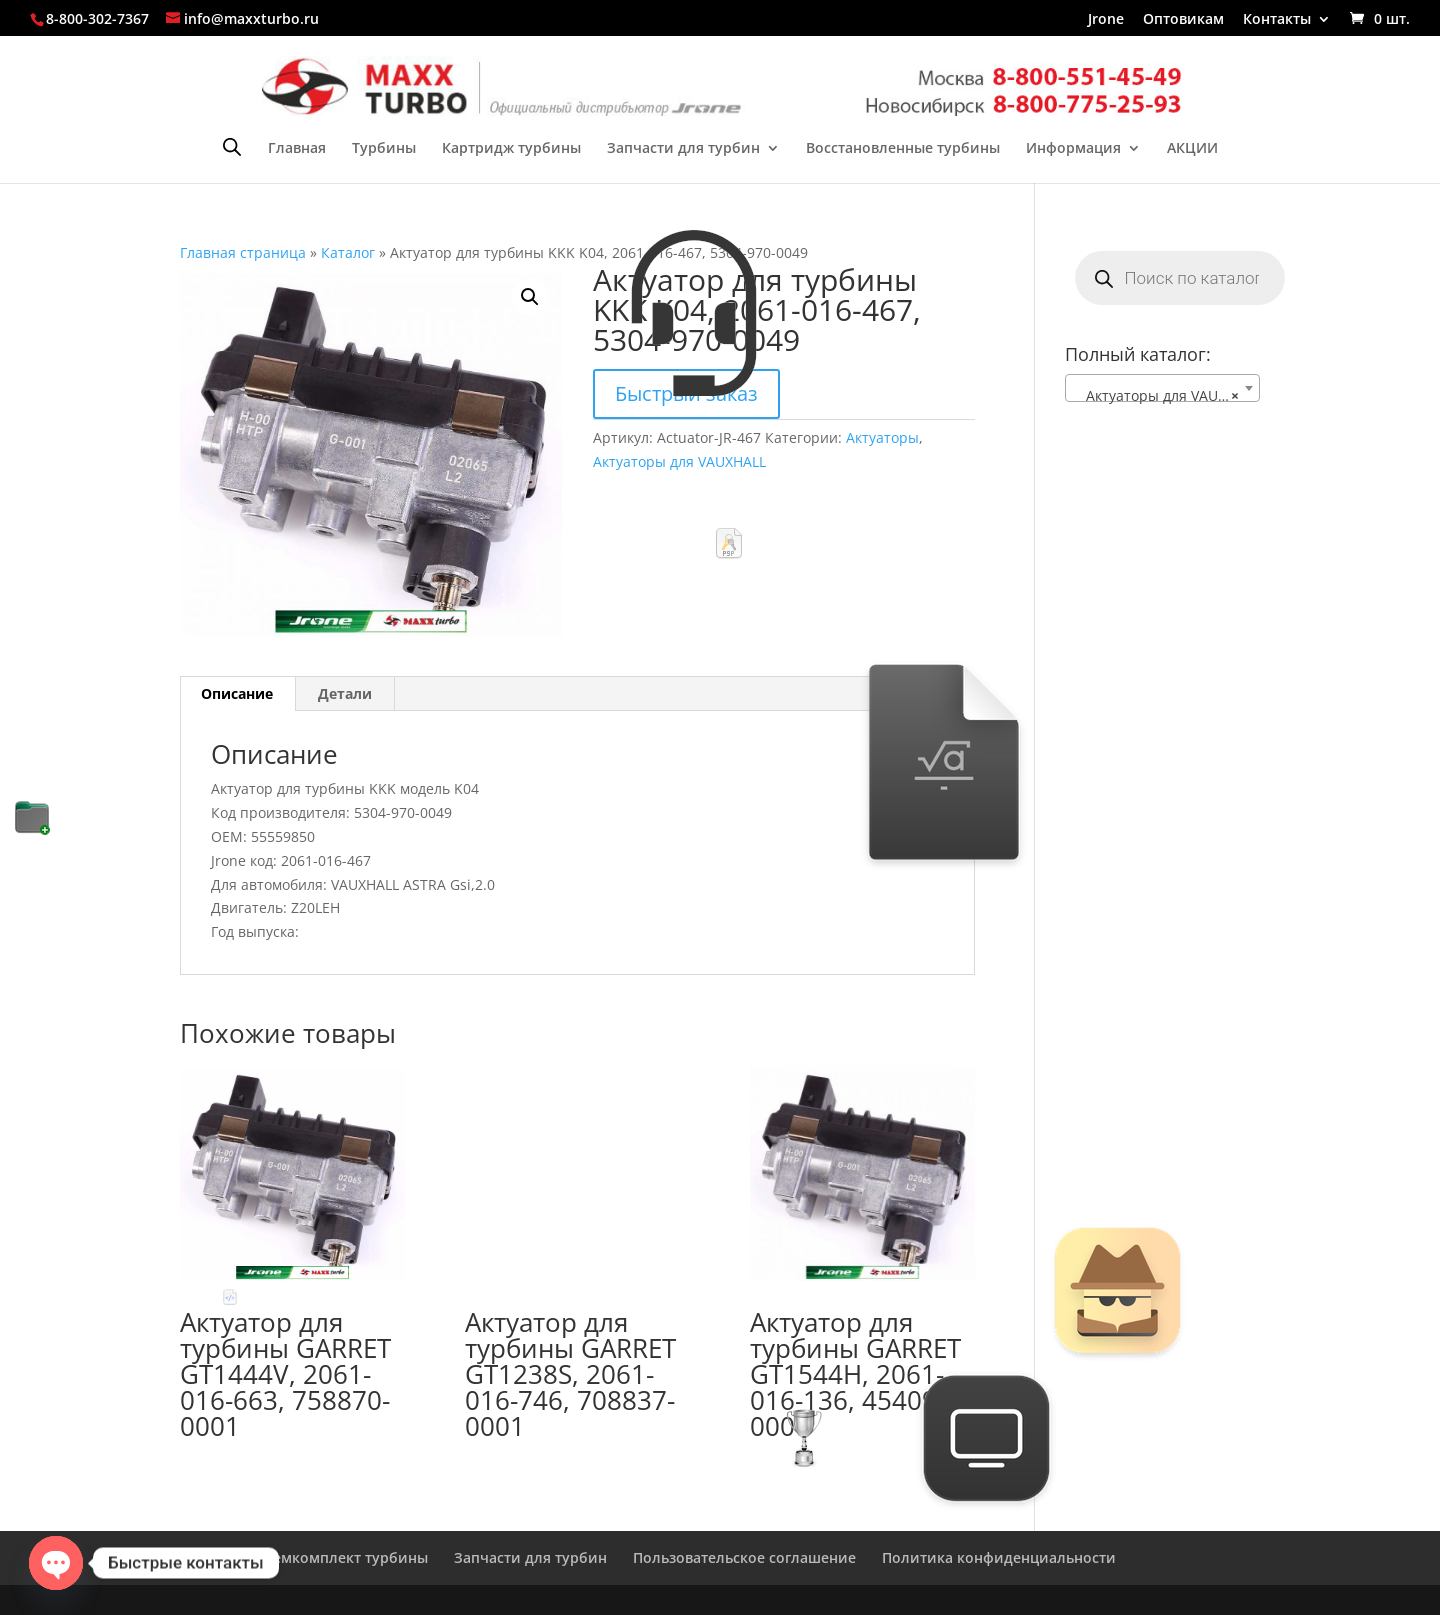 The width and height of the screenshot is (1440, 1615). What do you see at coordinates (944, 766) in the screenshot?
I see `opendocument formula template file` at bounding box center [944, 766].